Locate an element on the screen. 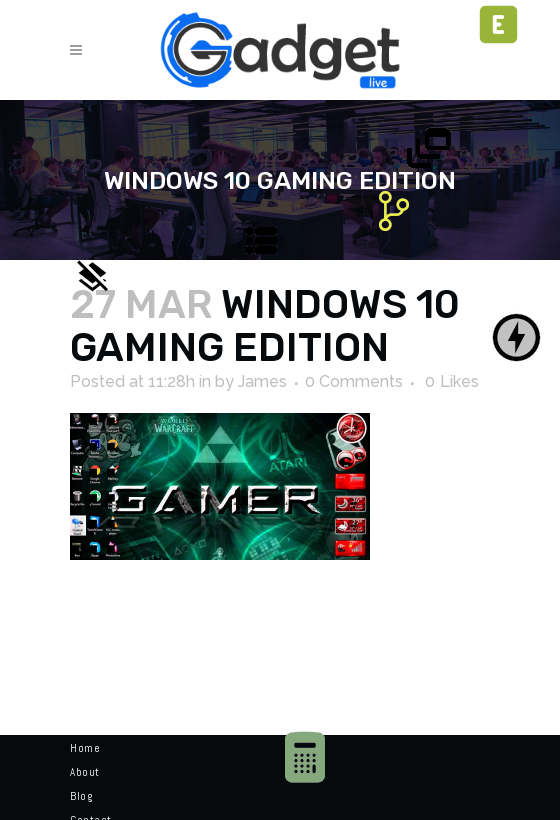 This screenshot has height=820, width=560. access source control or version history is located at coordinates (394, 211).